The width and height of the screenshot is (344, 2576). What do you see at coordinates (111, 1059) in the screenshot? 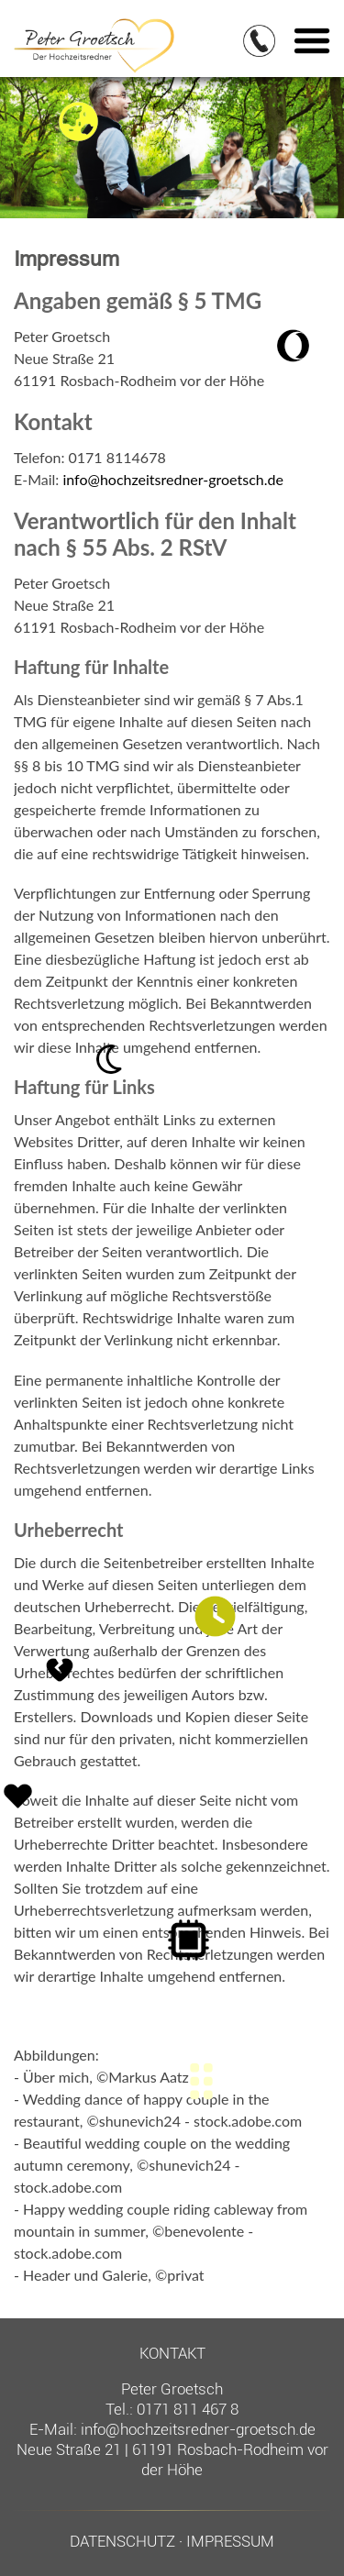
I see `toggle dark mode` at bounding box center [111, 1059].